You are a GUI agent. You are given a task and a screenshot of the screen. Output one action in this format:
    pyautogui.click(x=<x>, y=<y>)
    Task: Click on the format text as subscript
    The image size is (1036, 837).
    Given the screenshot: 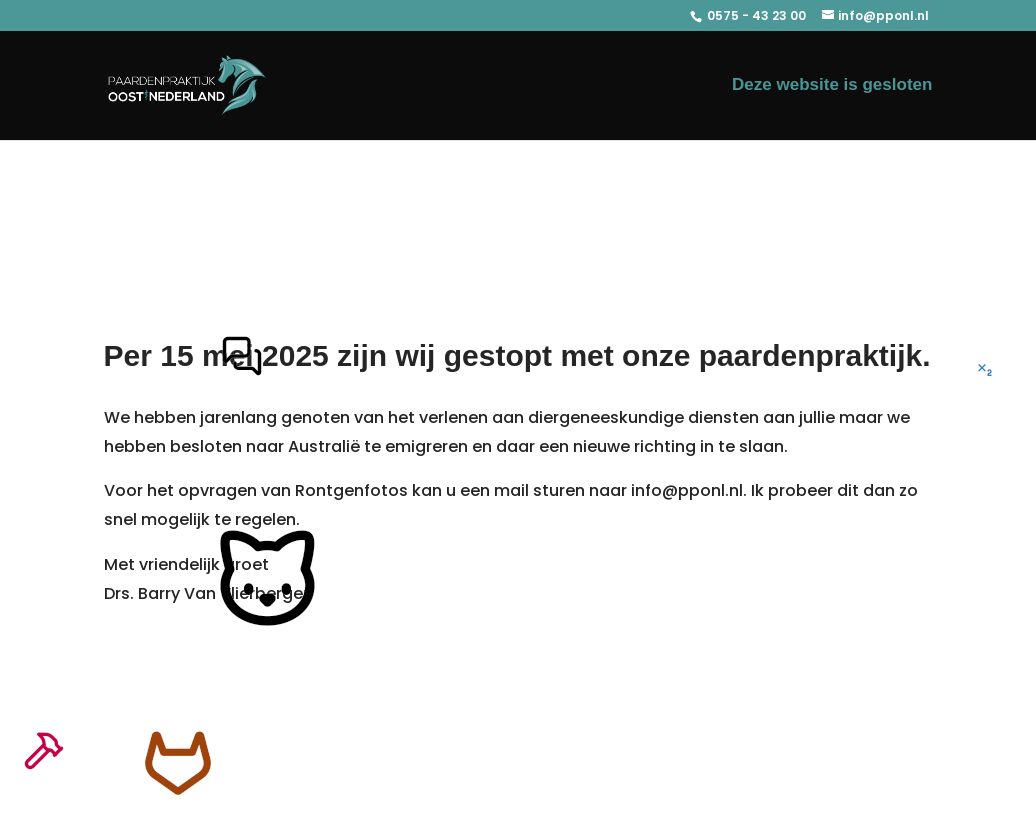 What is the action you would take?
    pyautogui.click(x=985, y=370)
    